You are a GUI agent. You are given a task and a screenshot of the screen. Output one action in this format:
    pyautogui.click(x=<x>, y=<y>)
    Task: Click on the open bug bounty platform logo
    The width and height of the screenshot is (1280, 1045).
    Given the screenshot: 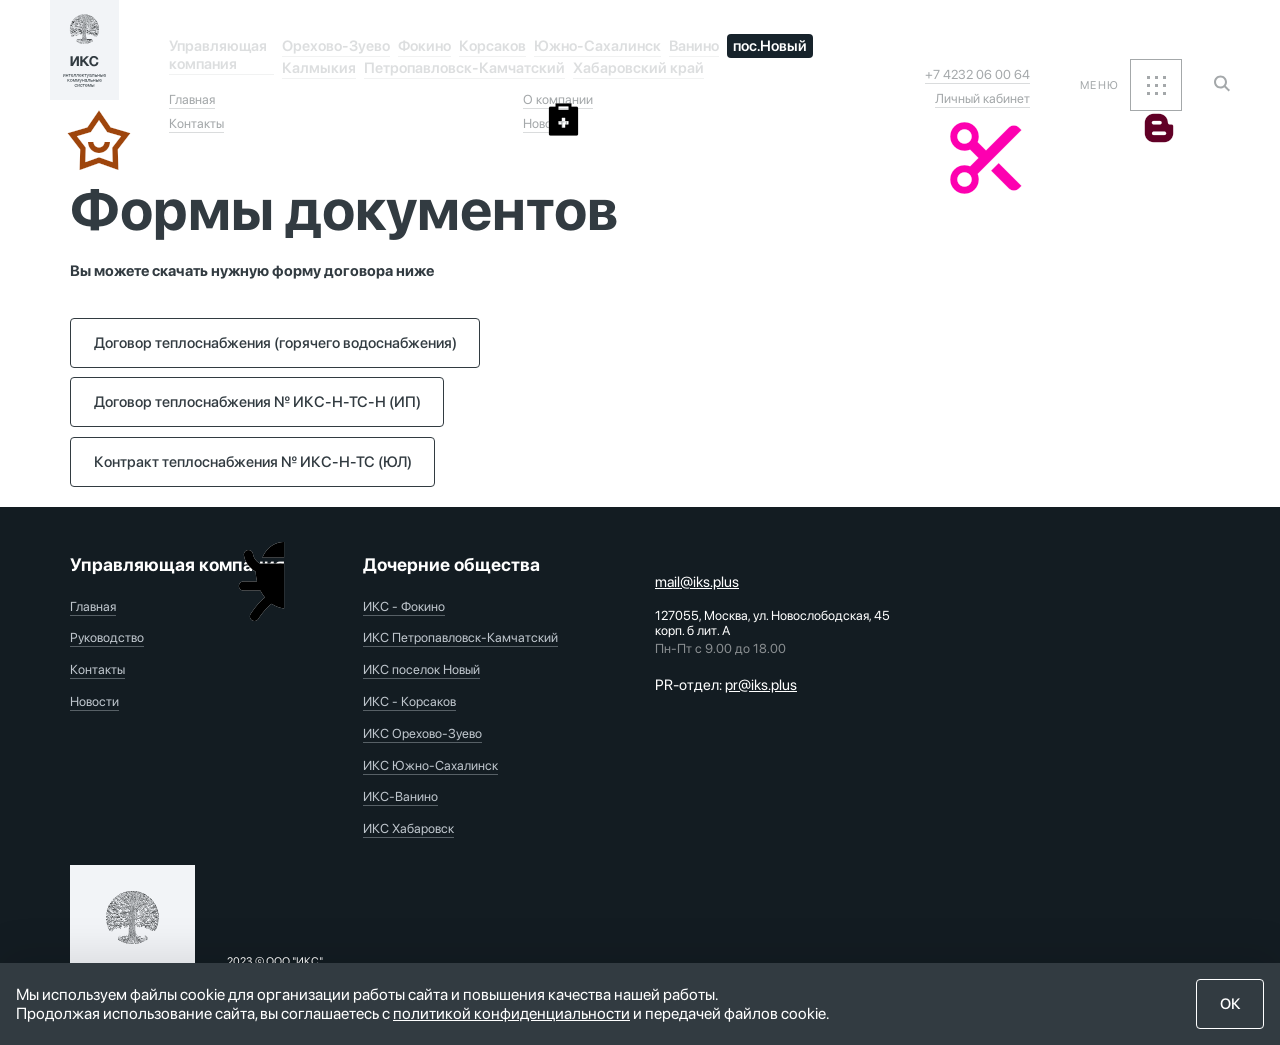 What is the action you would take?
    pyautogui.click(x=261, y=581)
    